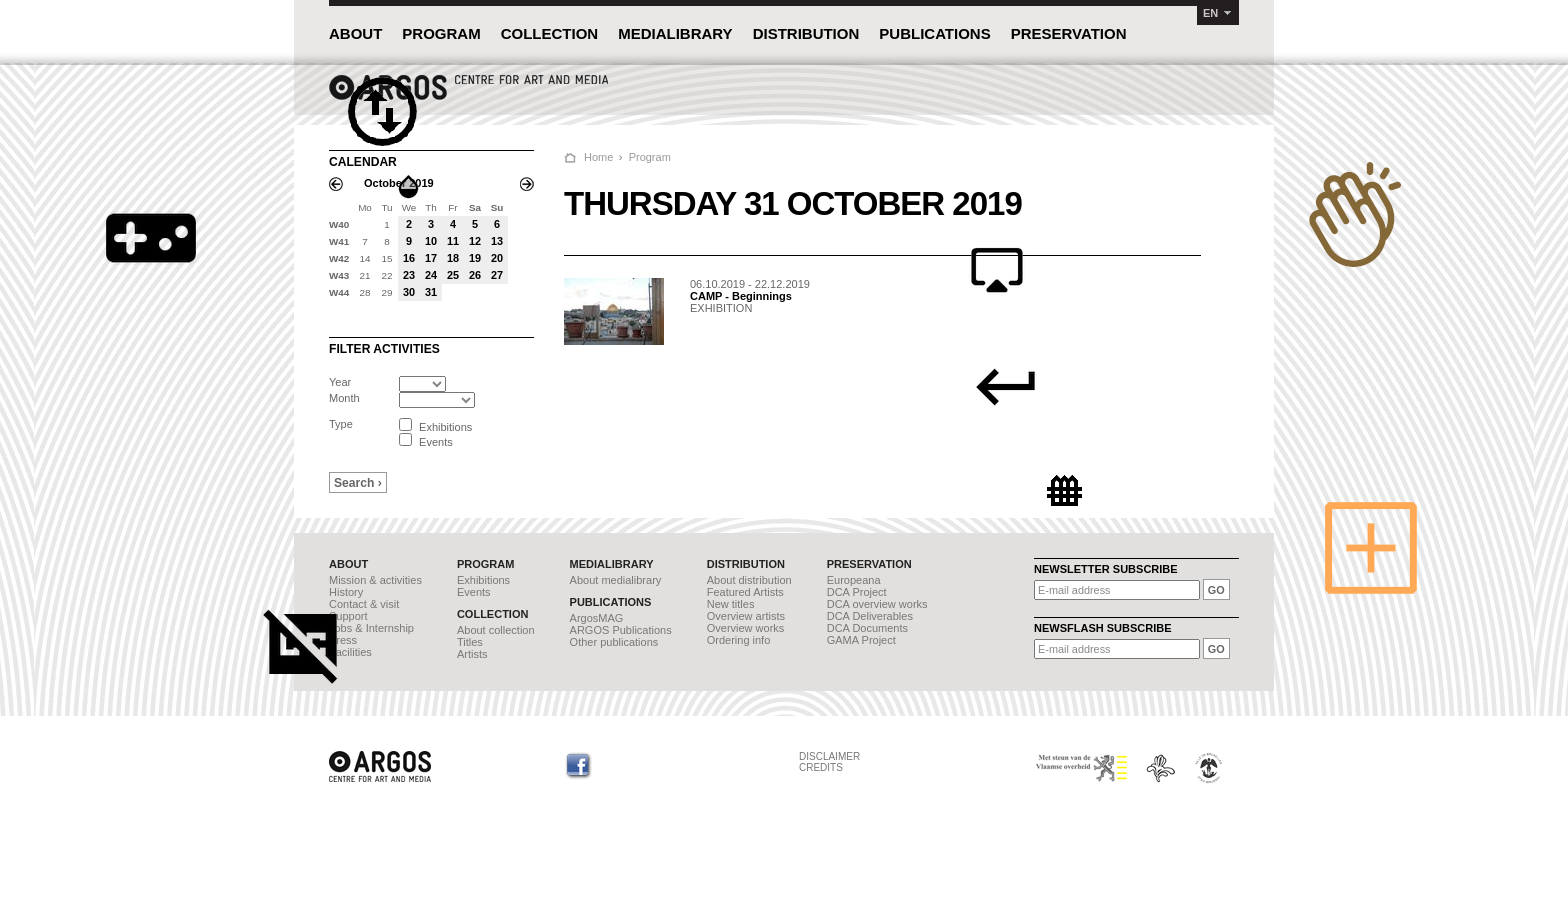 This screenshot has height=916, width=1568. Describe the element at coordinates (382, 111) in the screenshot. I see `swap or reorder items vertically` at that location.